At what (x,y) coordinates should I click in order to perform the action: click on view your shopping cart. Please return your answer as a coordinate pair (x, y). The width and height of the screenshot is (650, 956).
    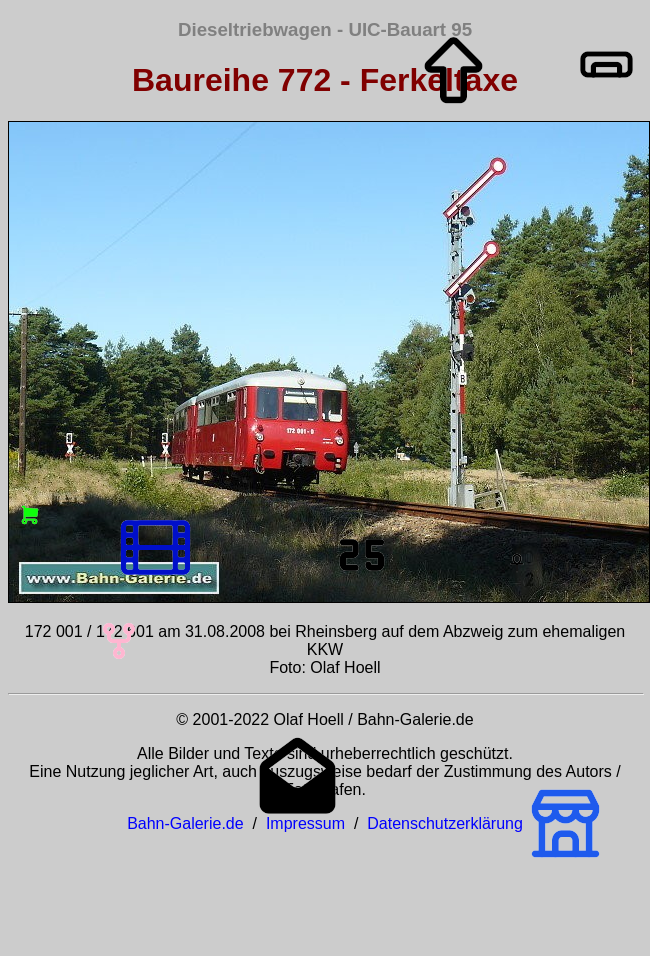
    Looking at the image, I should click on (30, 515).